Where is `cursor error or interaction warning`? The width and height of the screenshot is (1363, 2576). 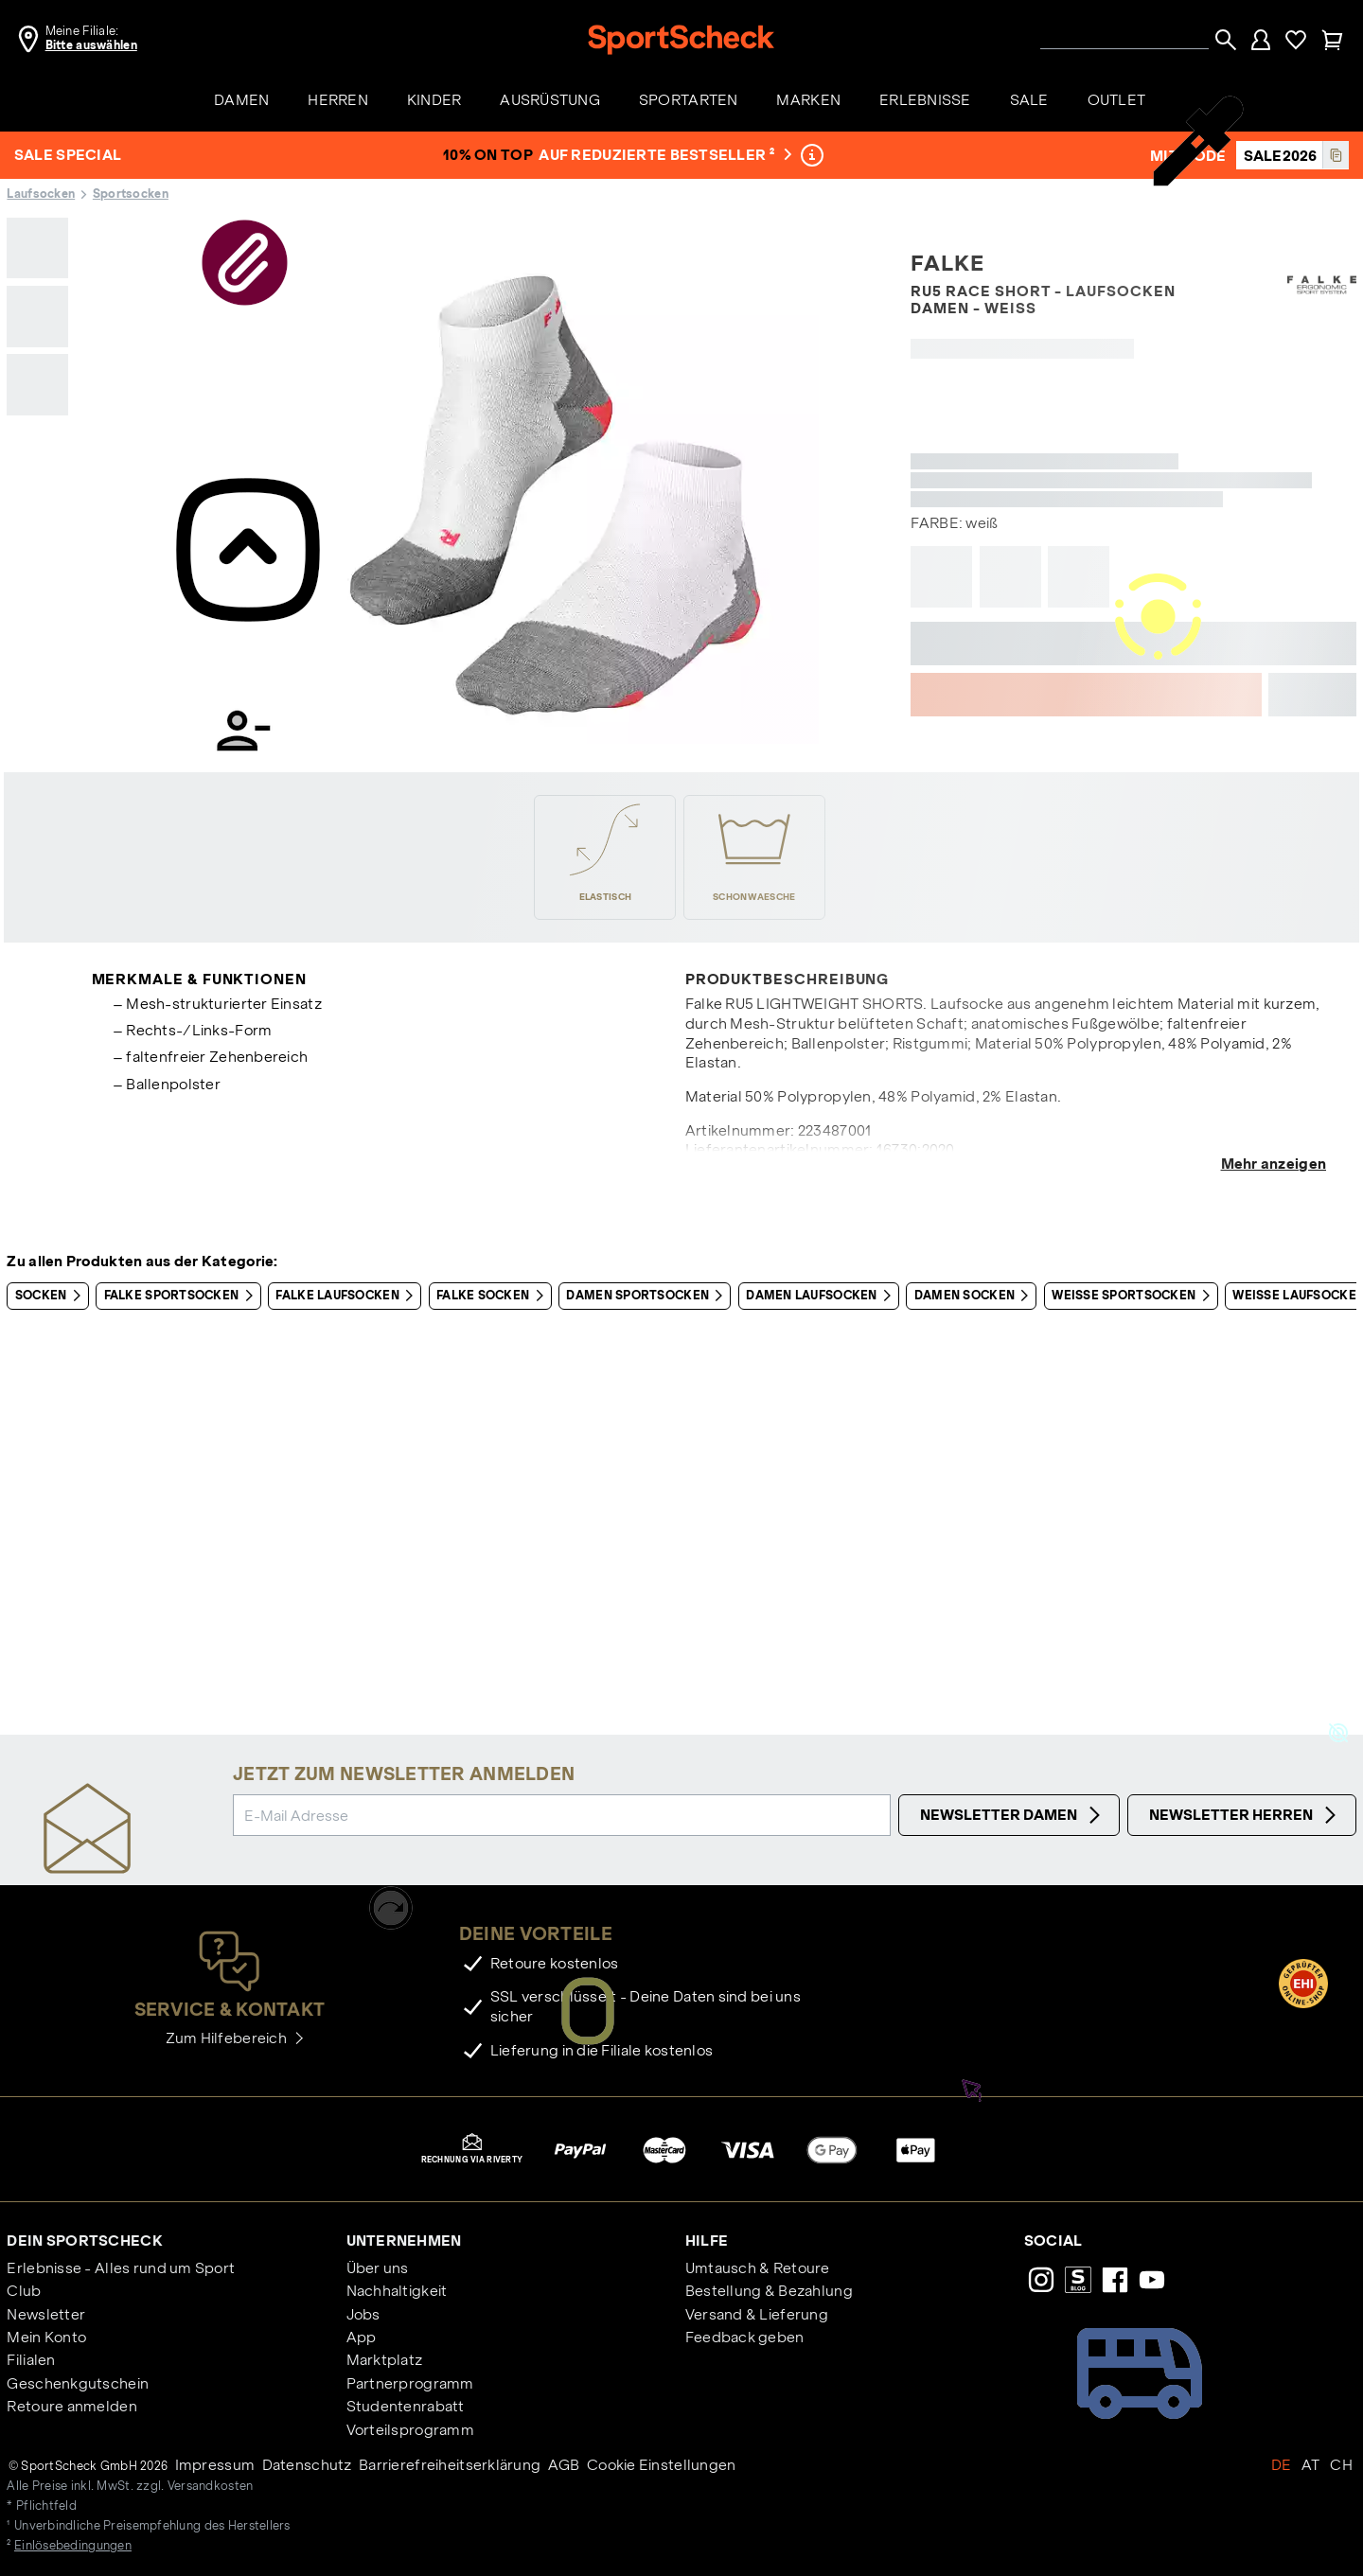
cursor error or interaction warning is located at coordinates (972, 2090).